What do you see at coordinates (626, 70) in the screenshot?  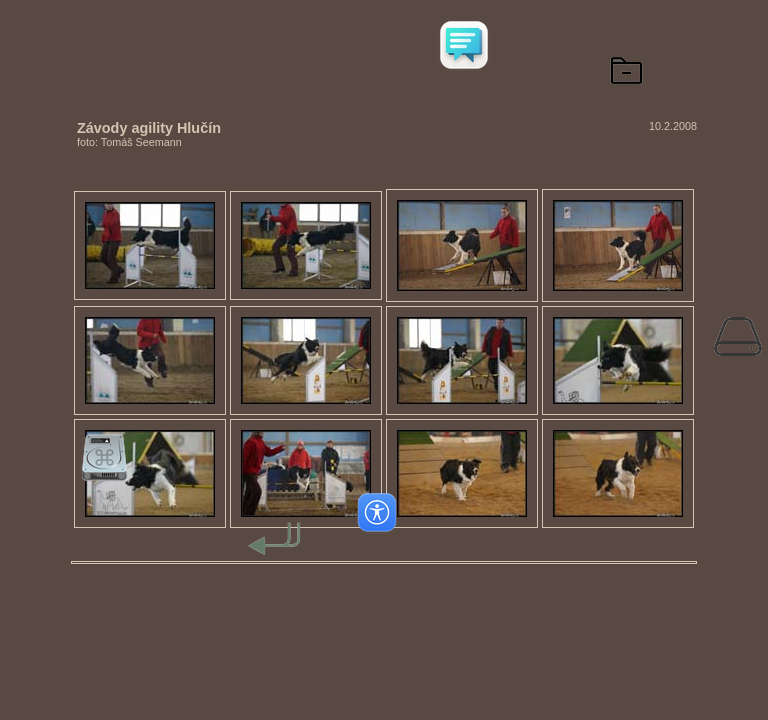 I see `remove a folder from your files` at bounding box center [626, 70].